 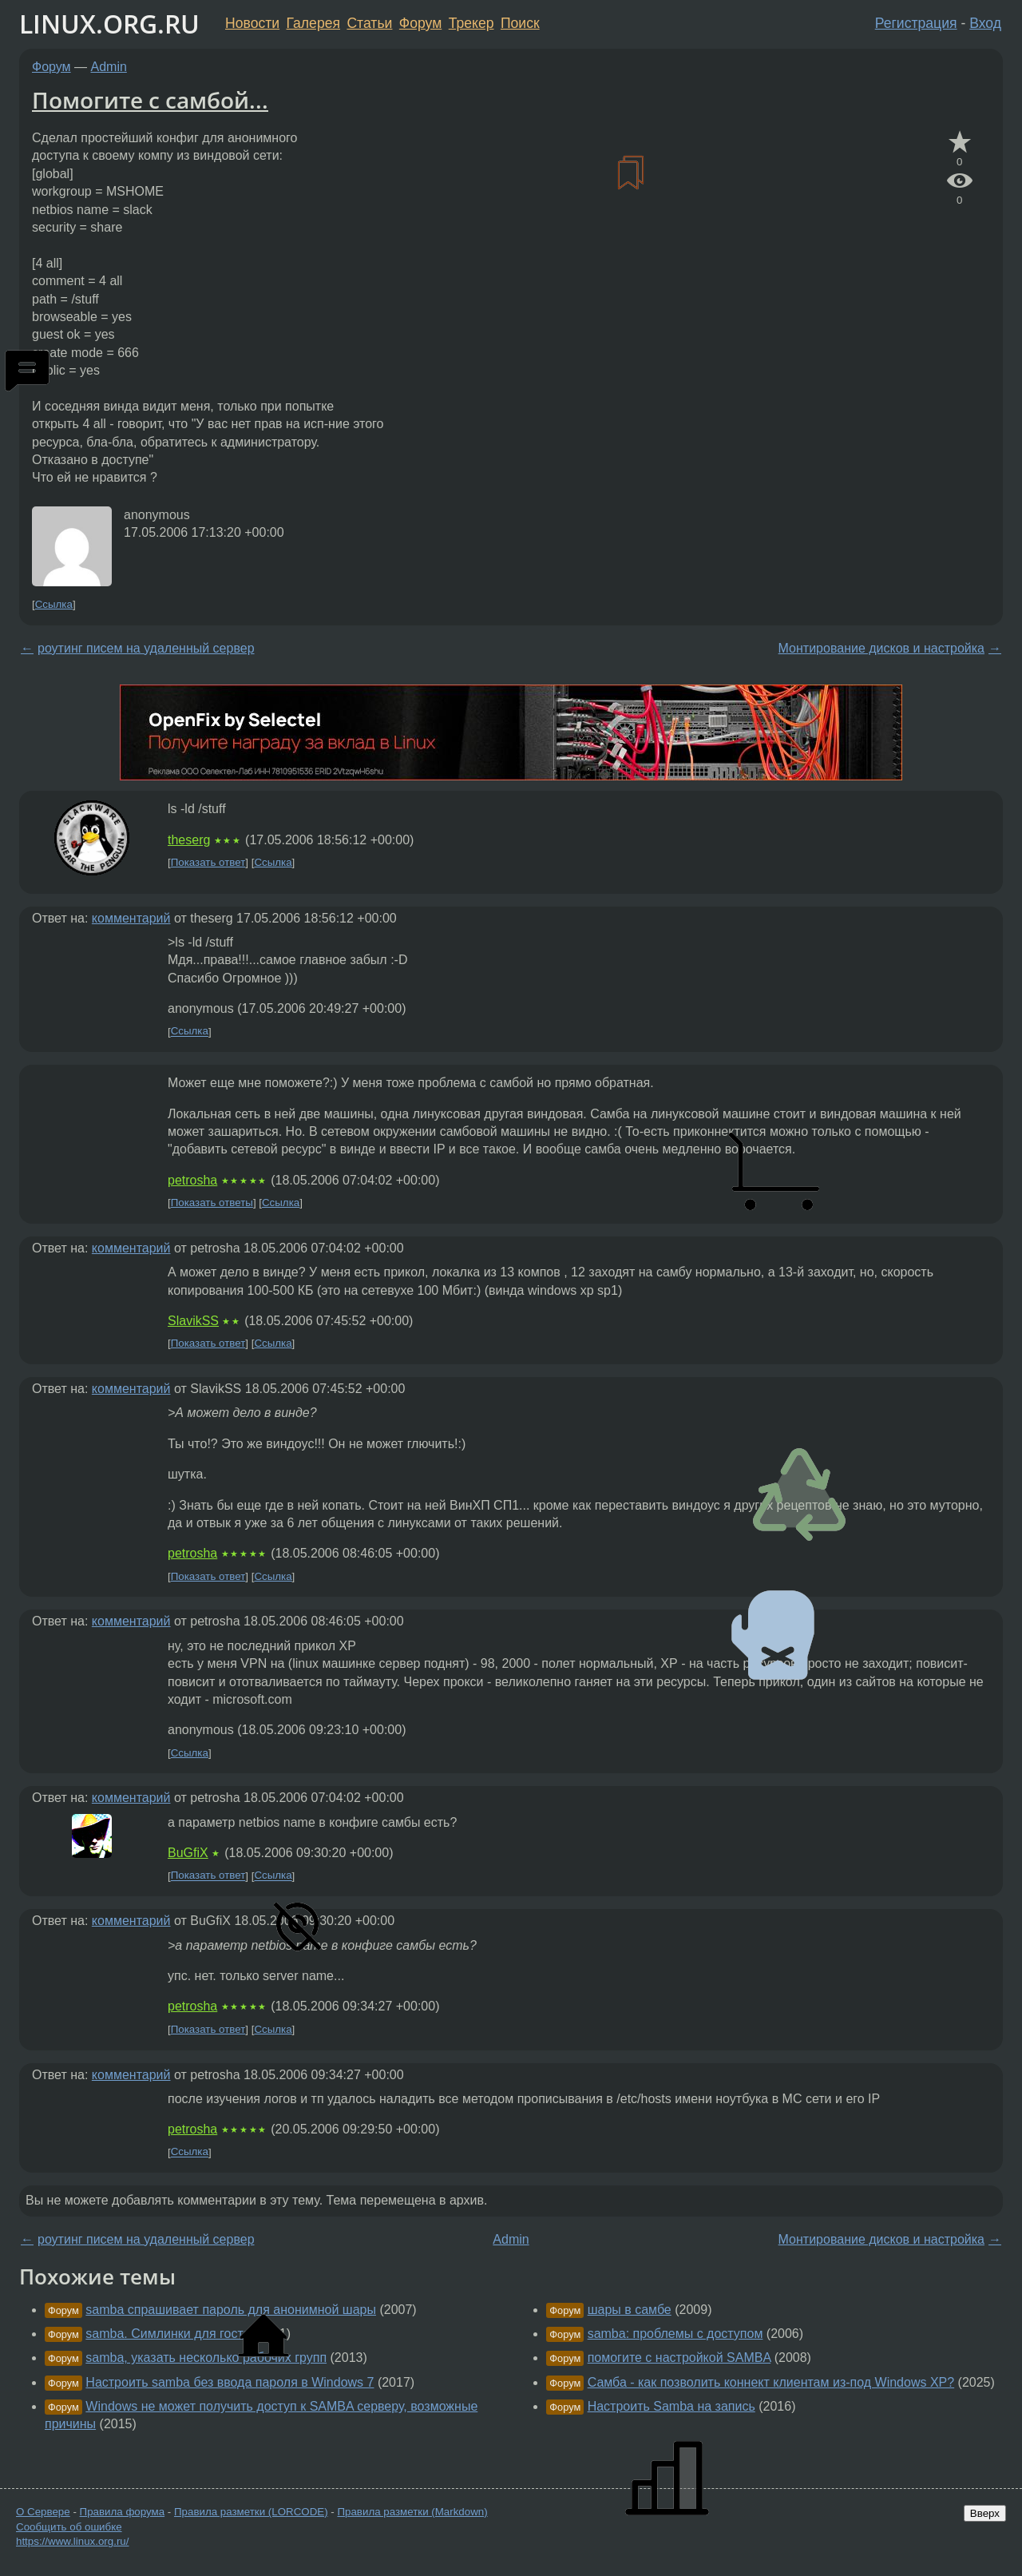 I want to click on disable location tracking, so click(x=297, y=1926).